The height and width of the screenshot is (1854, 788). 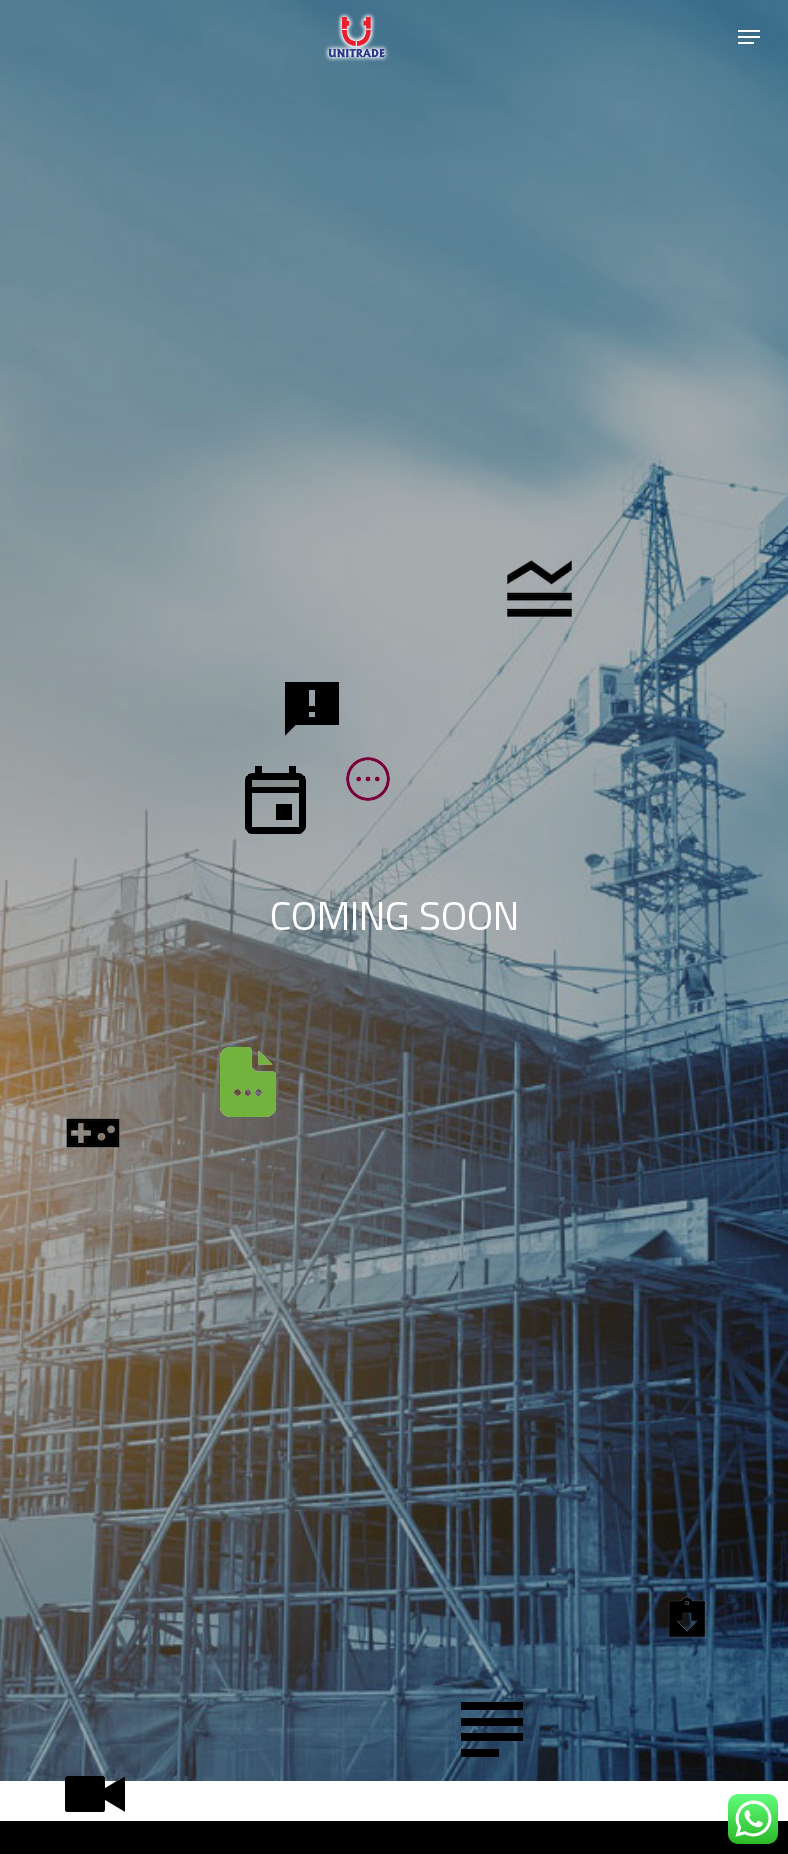 What do you see at coordinates (95, 1794) in the screenshot?
I see `start a video call` at bounding box center [95, 1794].